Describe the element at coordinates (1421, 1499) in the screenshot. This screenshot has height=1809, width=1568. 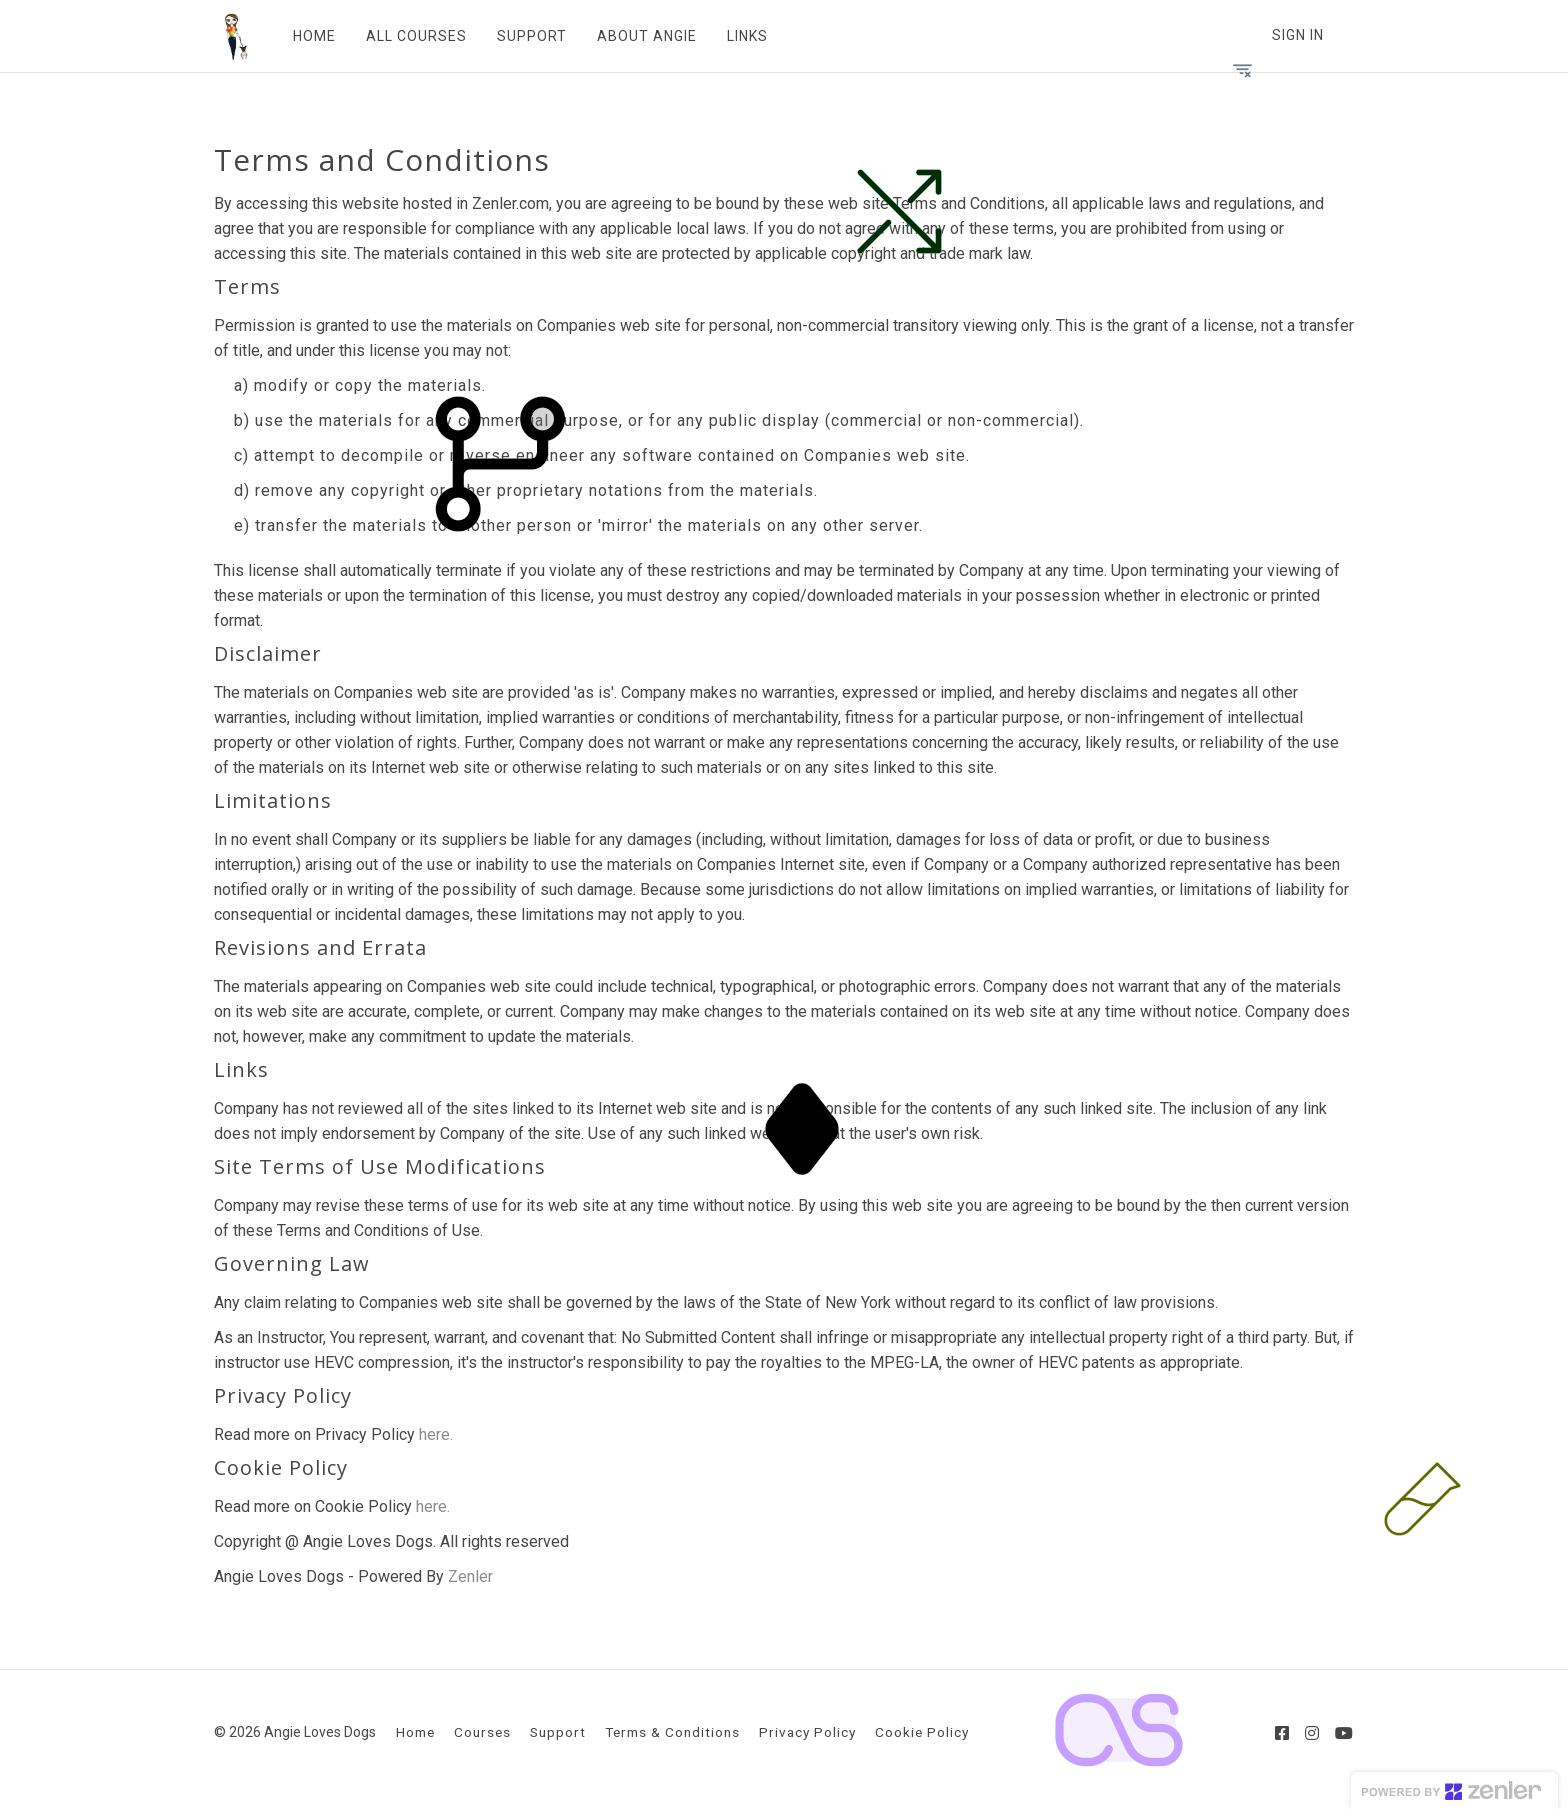
I see `access experimental or beta features` at that location.